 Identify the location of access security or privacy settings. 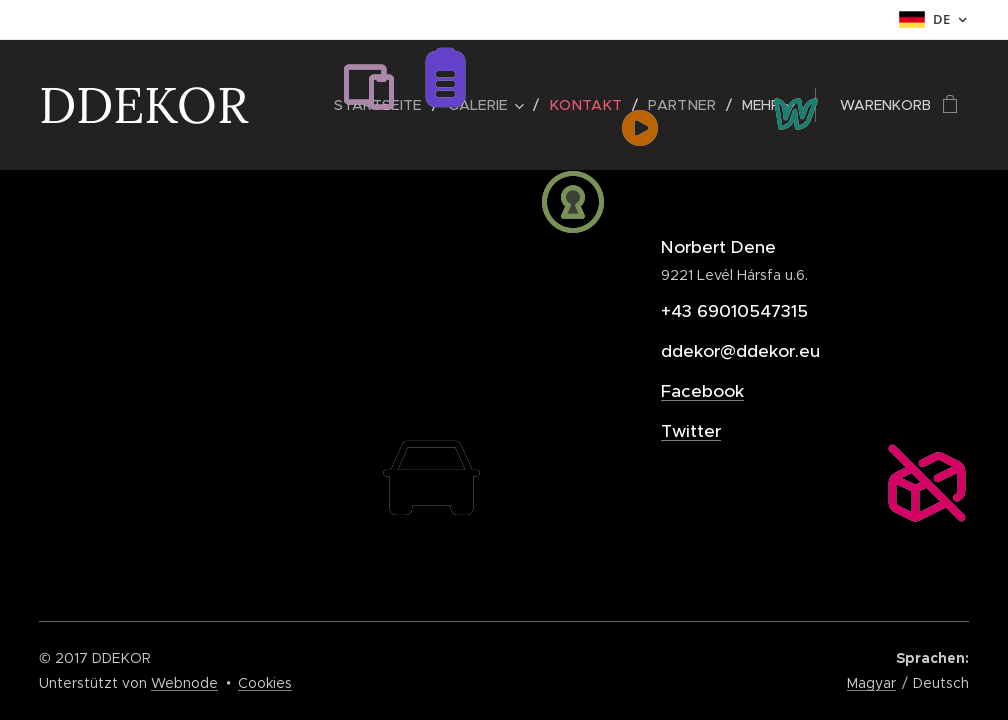
(573, 202).